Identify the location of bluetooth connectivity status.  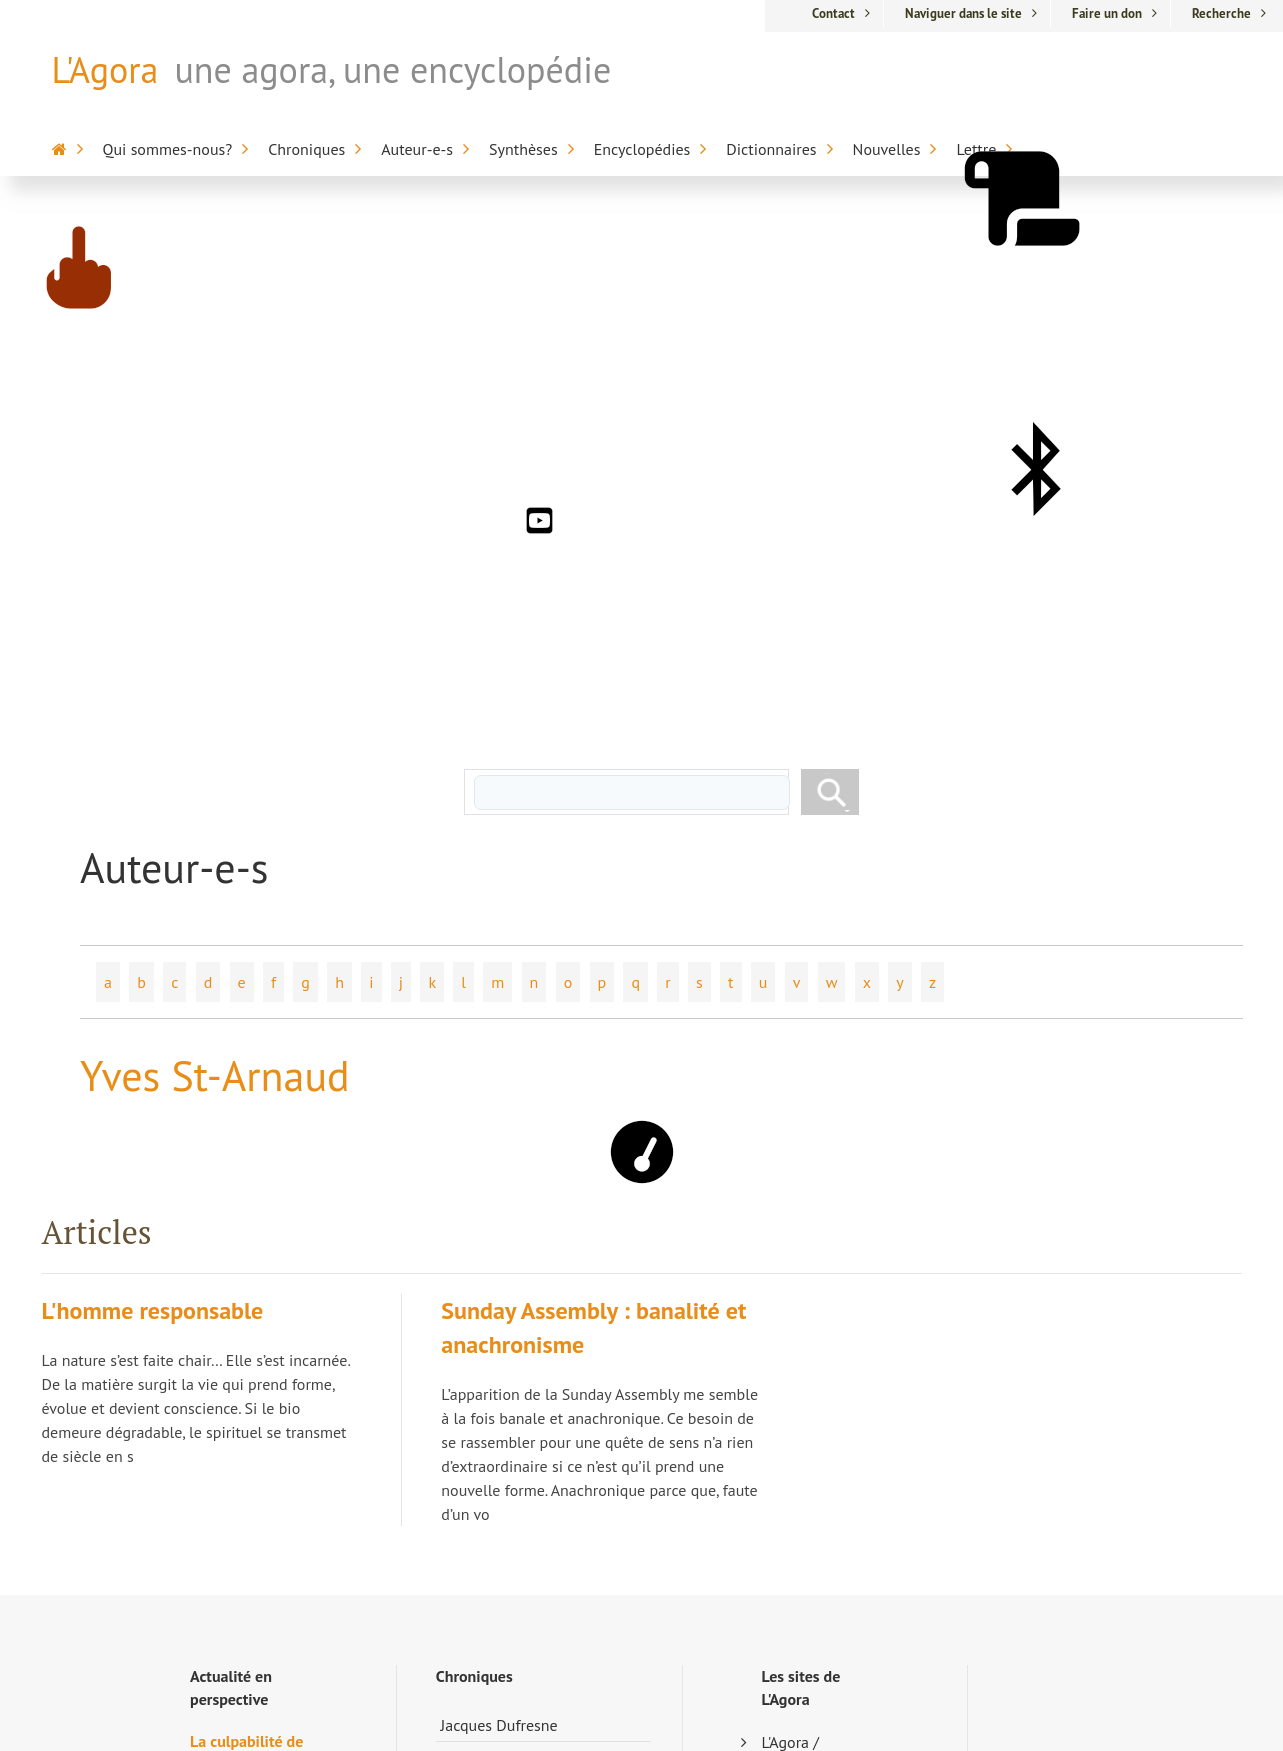
(1036, 469).